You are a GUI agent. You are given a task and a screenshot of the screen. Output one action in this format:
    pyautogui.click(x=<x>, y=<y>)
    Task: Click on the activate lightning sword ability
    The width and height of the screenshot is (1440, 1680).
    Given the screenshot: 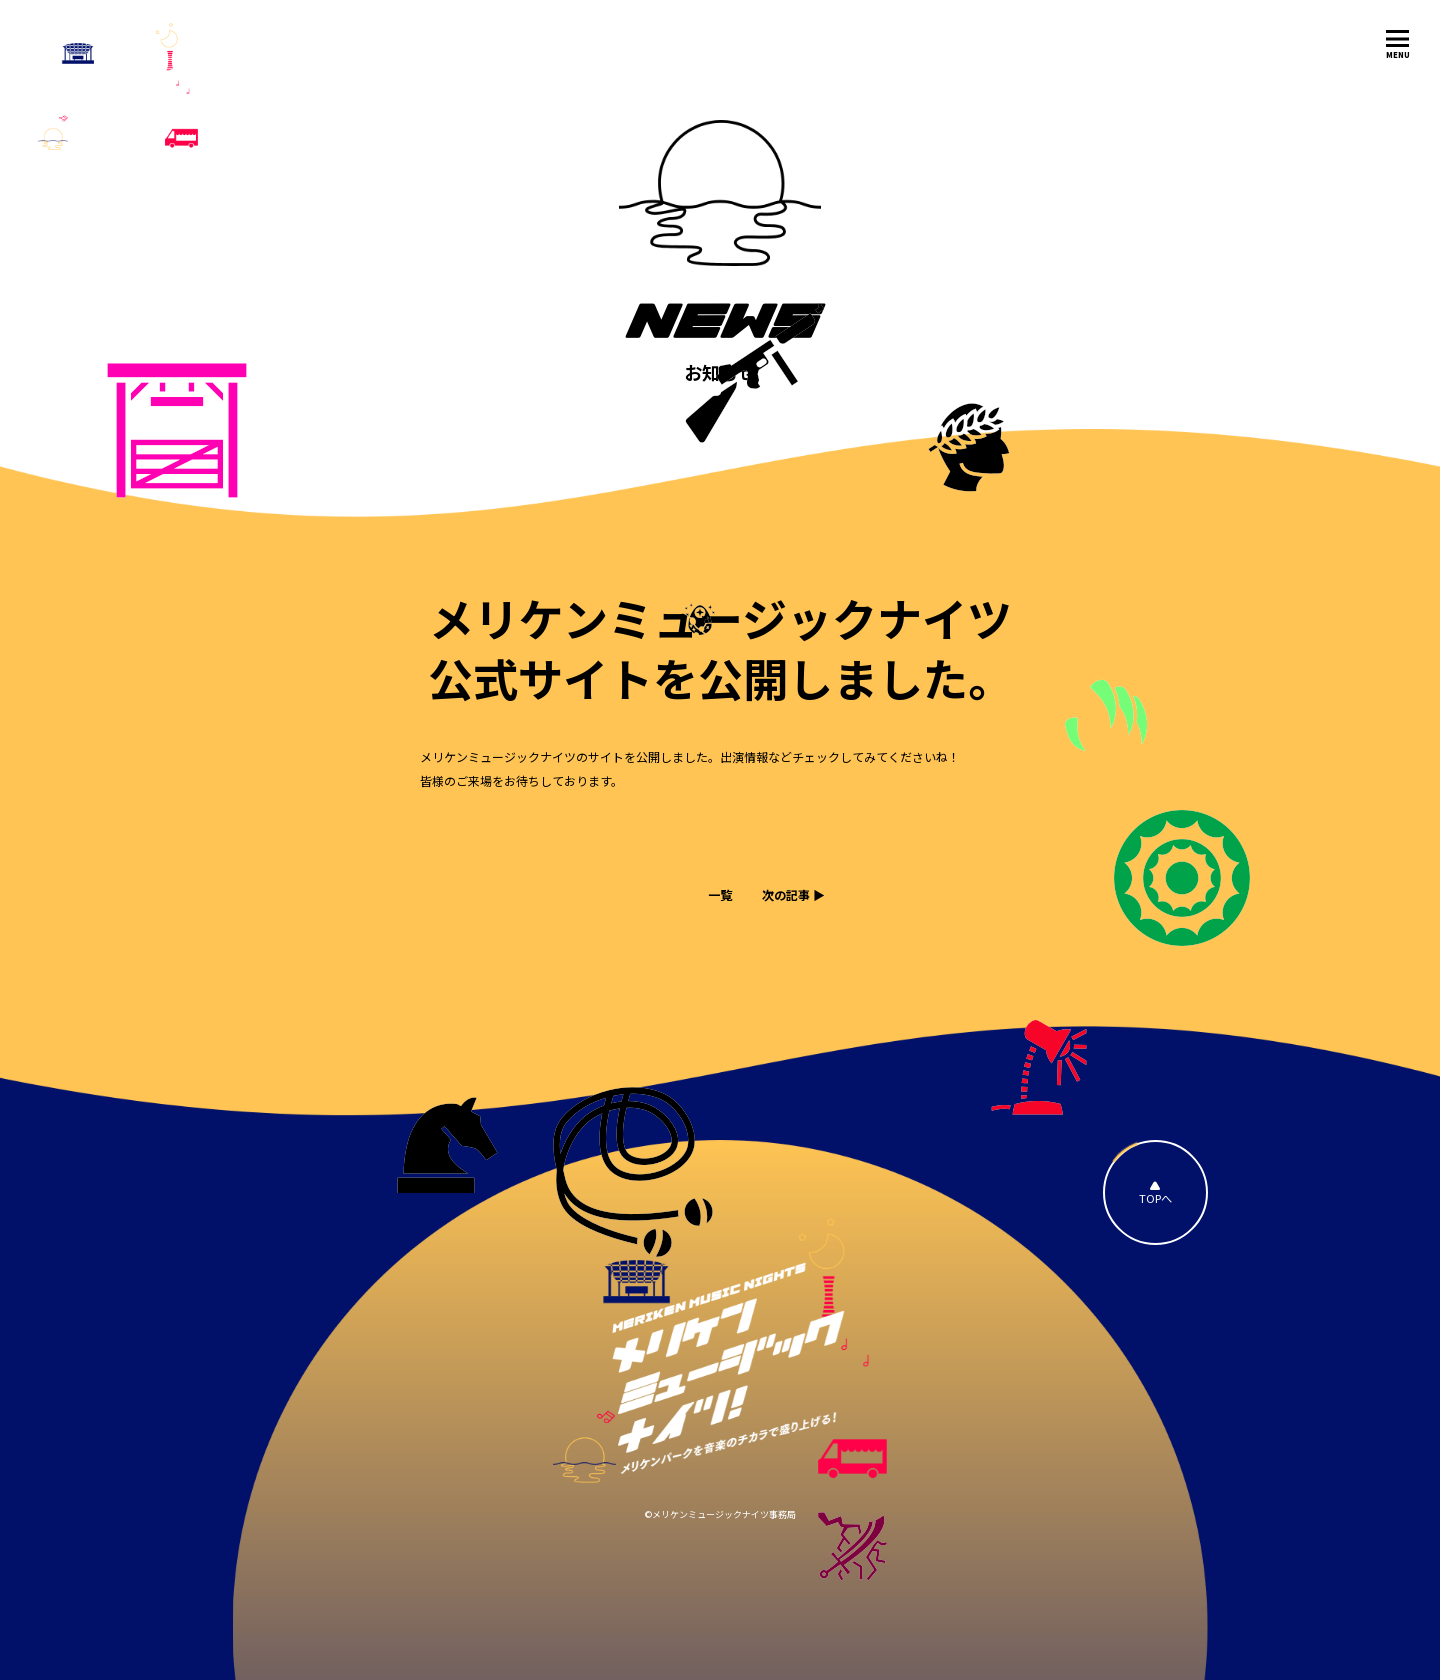 What is the action you would take?
    pyautogui.click(x=852, y=1546)
    